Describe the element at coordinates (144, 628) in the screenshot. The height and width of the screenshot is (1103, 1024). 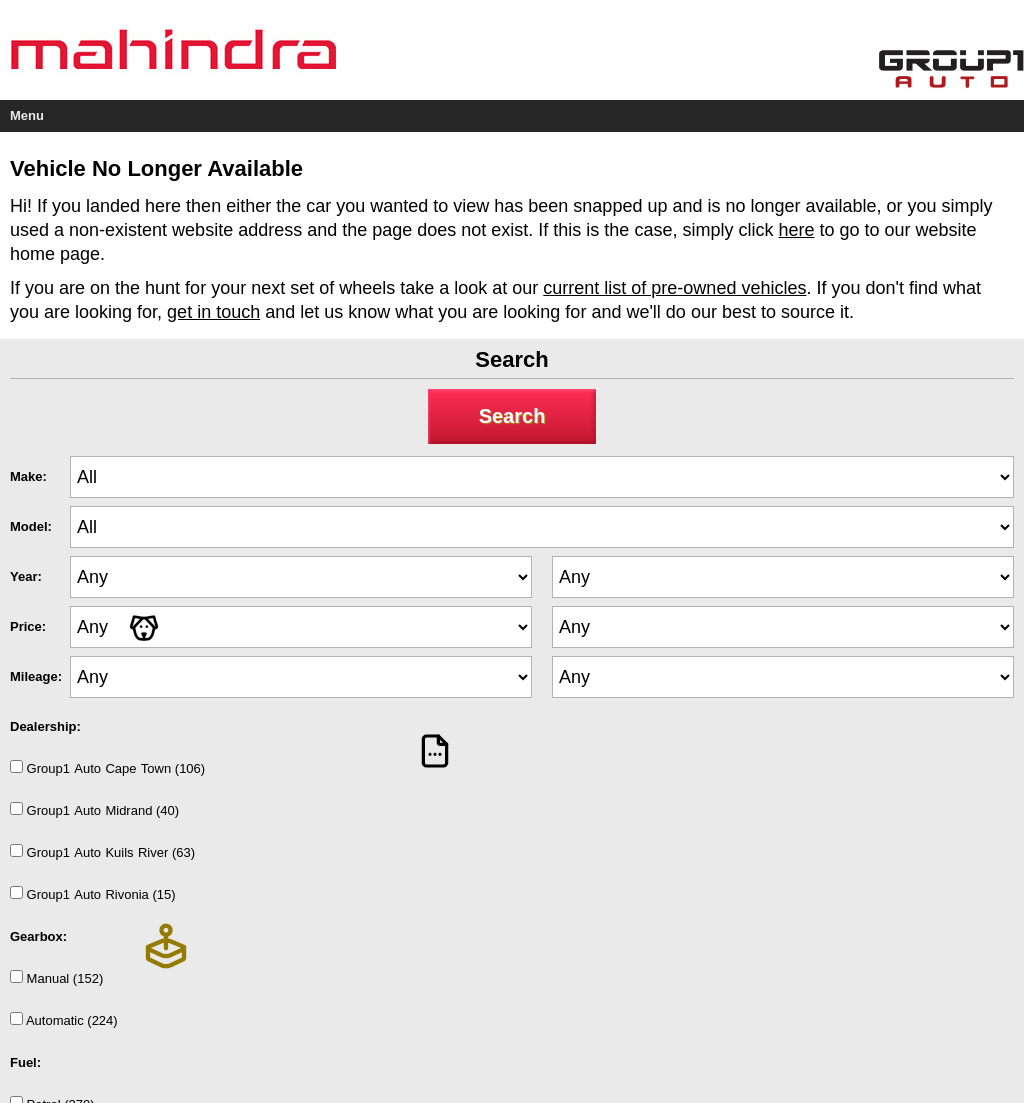
I see `browse pet-related content or services` at that location.